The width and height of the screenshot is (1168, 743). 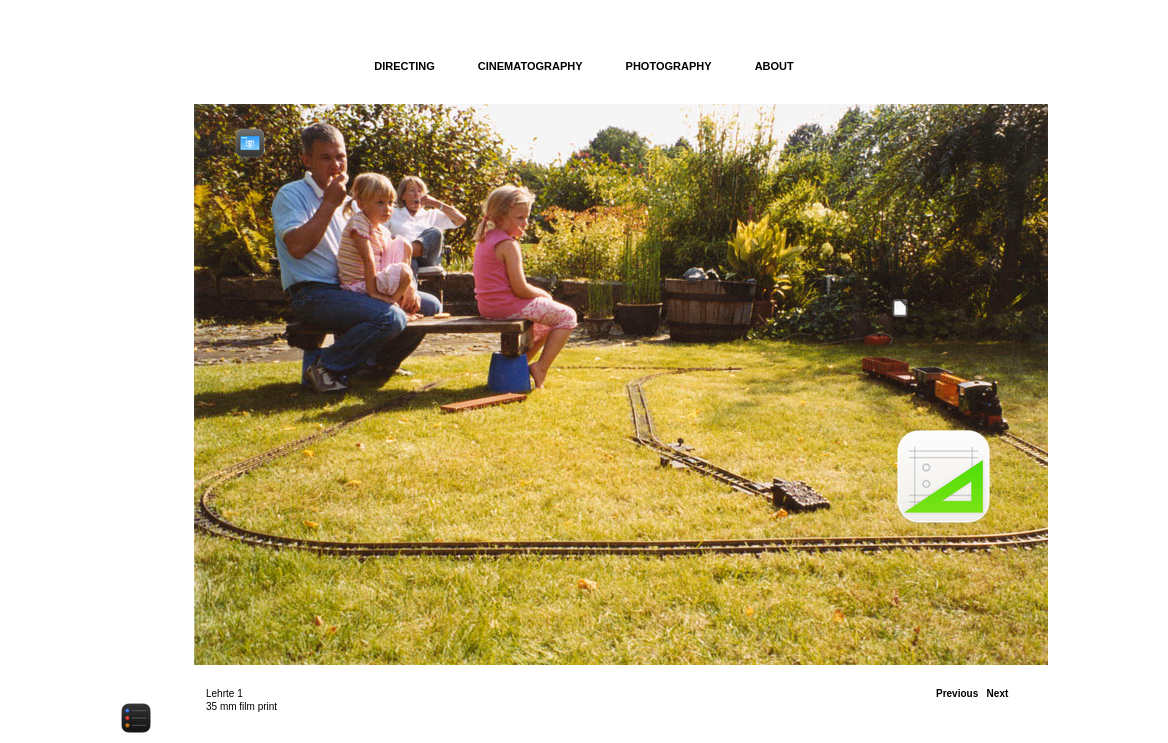 What do you see at coordinates (943, 476) in the screenshot?
I see `open glade interface designer` at bounding box center [943, 476].